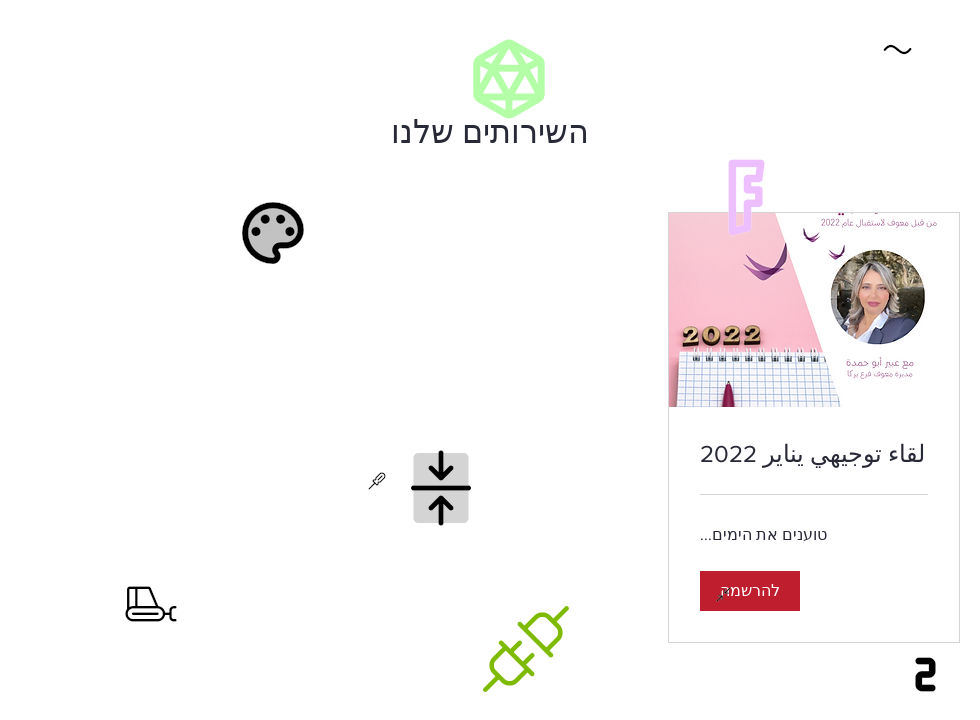  What do you see at coordinates (897, 49) in the screenshot?
I see `indicates approximate or similar value` at bounding box center [897, 49].